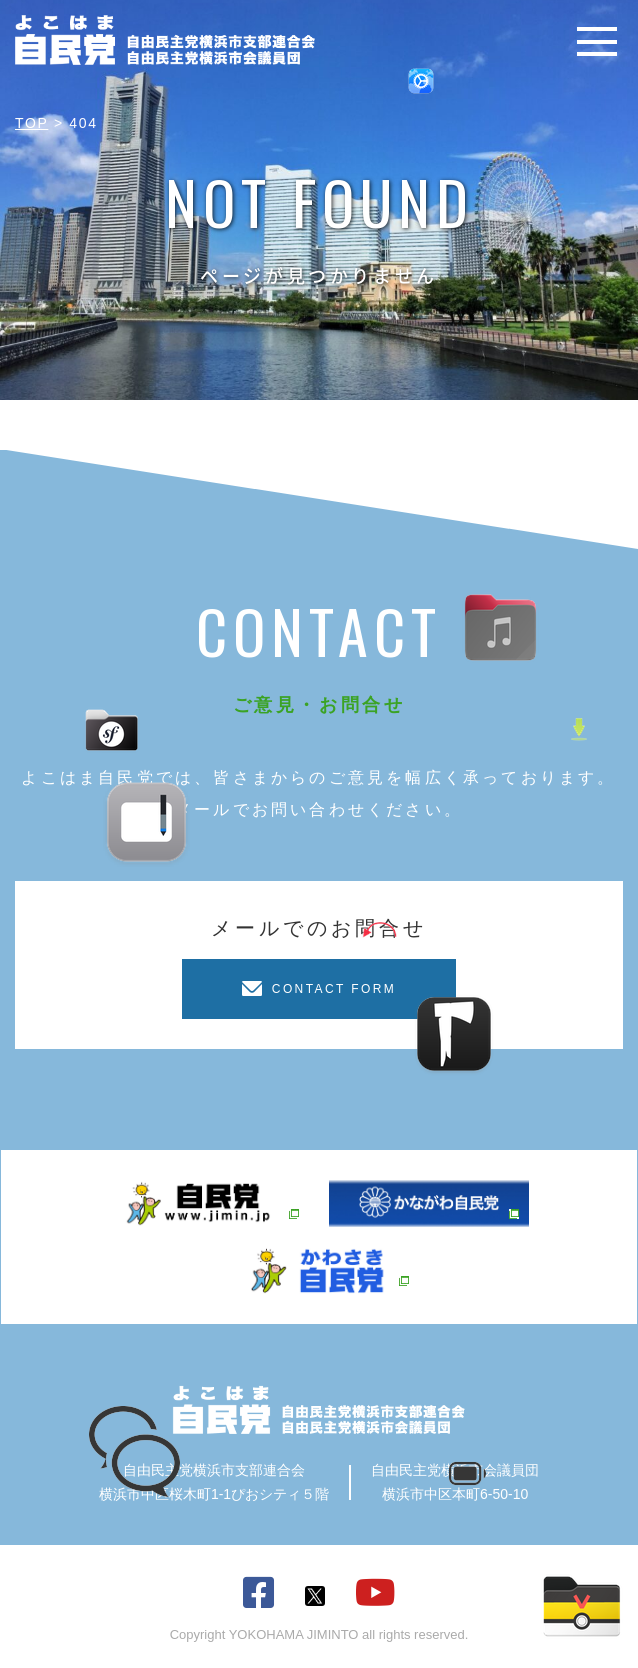 The width and height of the screenshot is (638, 1668). Describe the element at coordinates (500, 627) in the screenshot. I see `open your music folder` at that location.